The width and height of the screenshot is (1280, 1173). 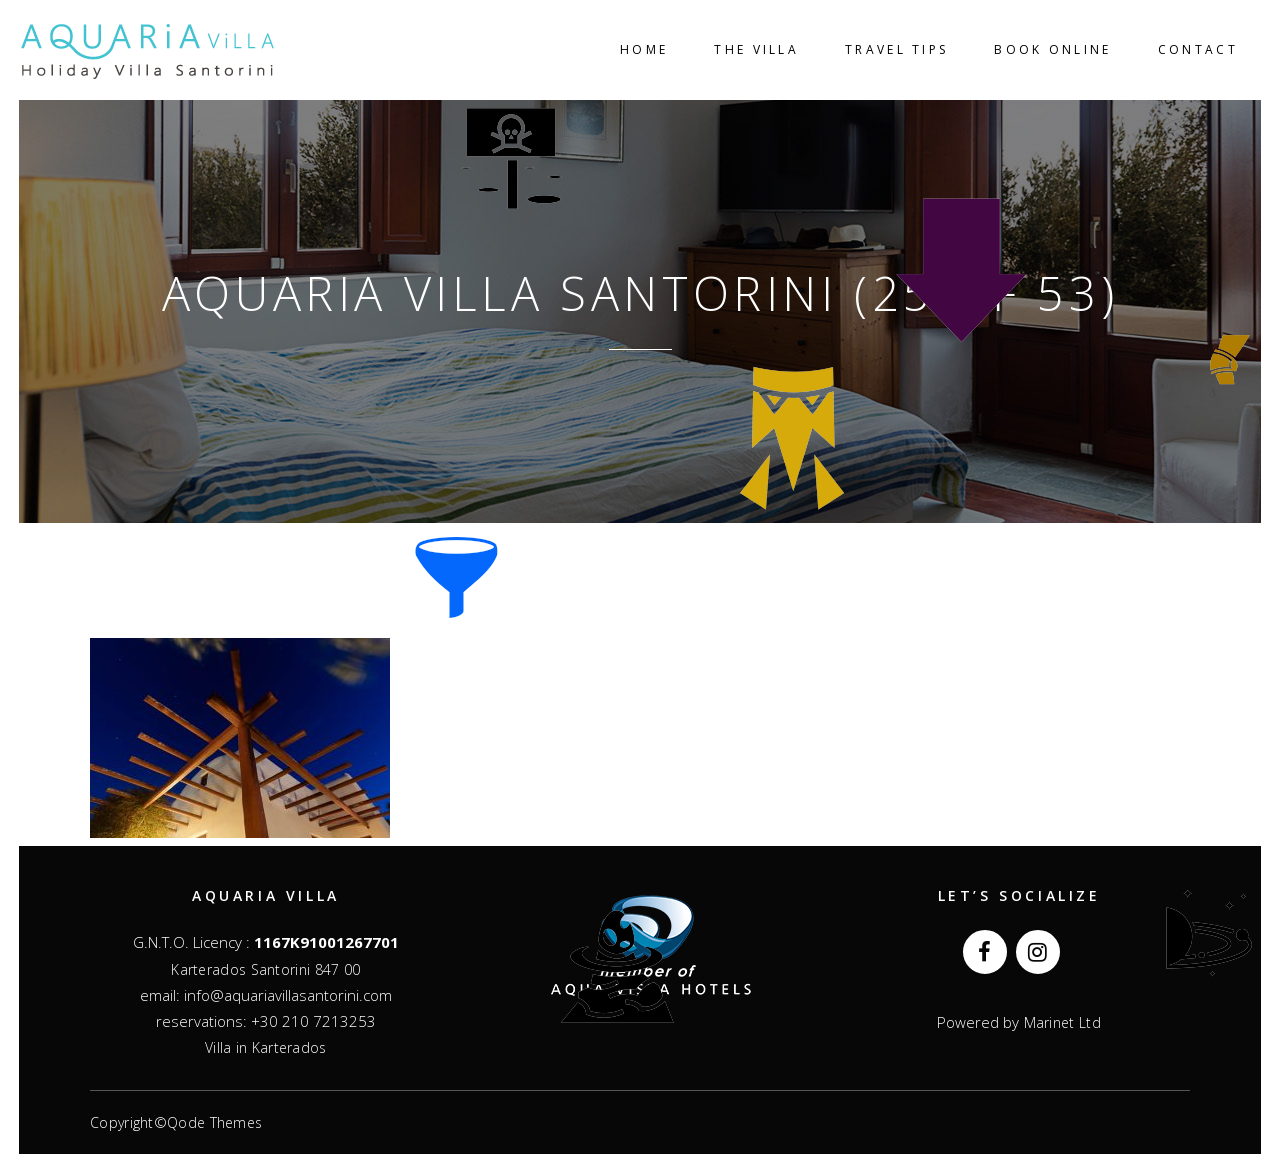 I want to click on indicates a revoked or lost achievement, so click(x=792, y=437).